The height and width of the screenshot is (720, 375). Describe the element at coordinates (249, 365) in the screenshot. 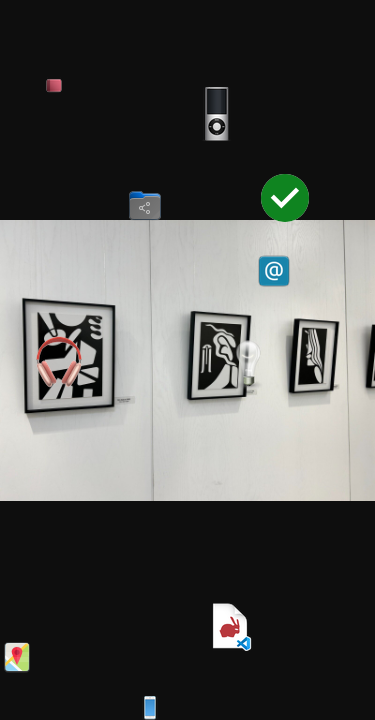

I see `indicates informational message or tip` at that location.